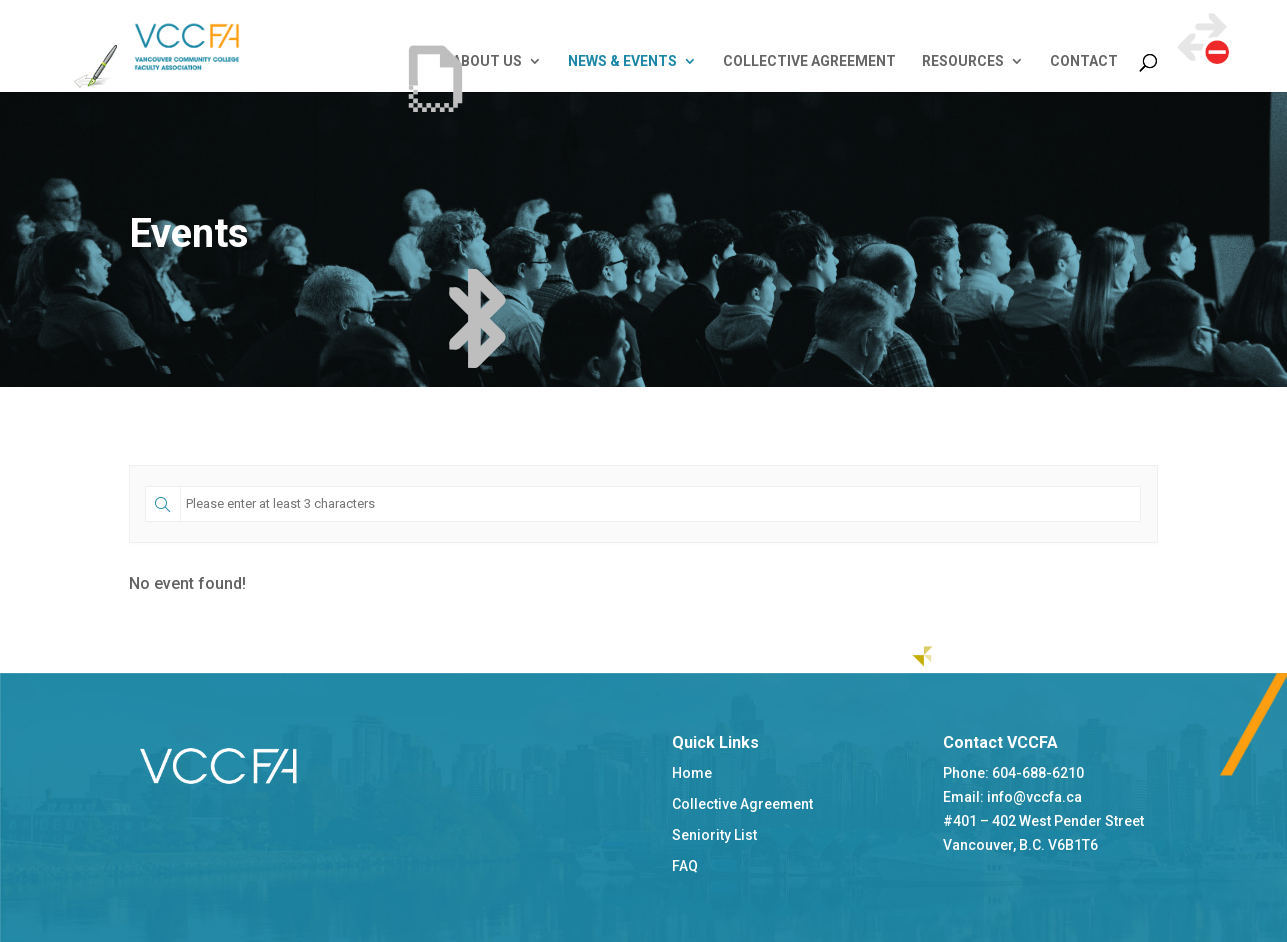 The width and height of the screenshot is (1287, 942). Describe the element at coordinates (1202, 37) in the screenshot. I see `network connection error` at that location.